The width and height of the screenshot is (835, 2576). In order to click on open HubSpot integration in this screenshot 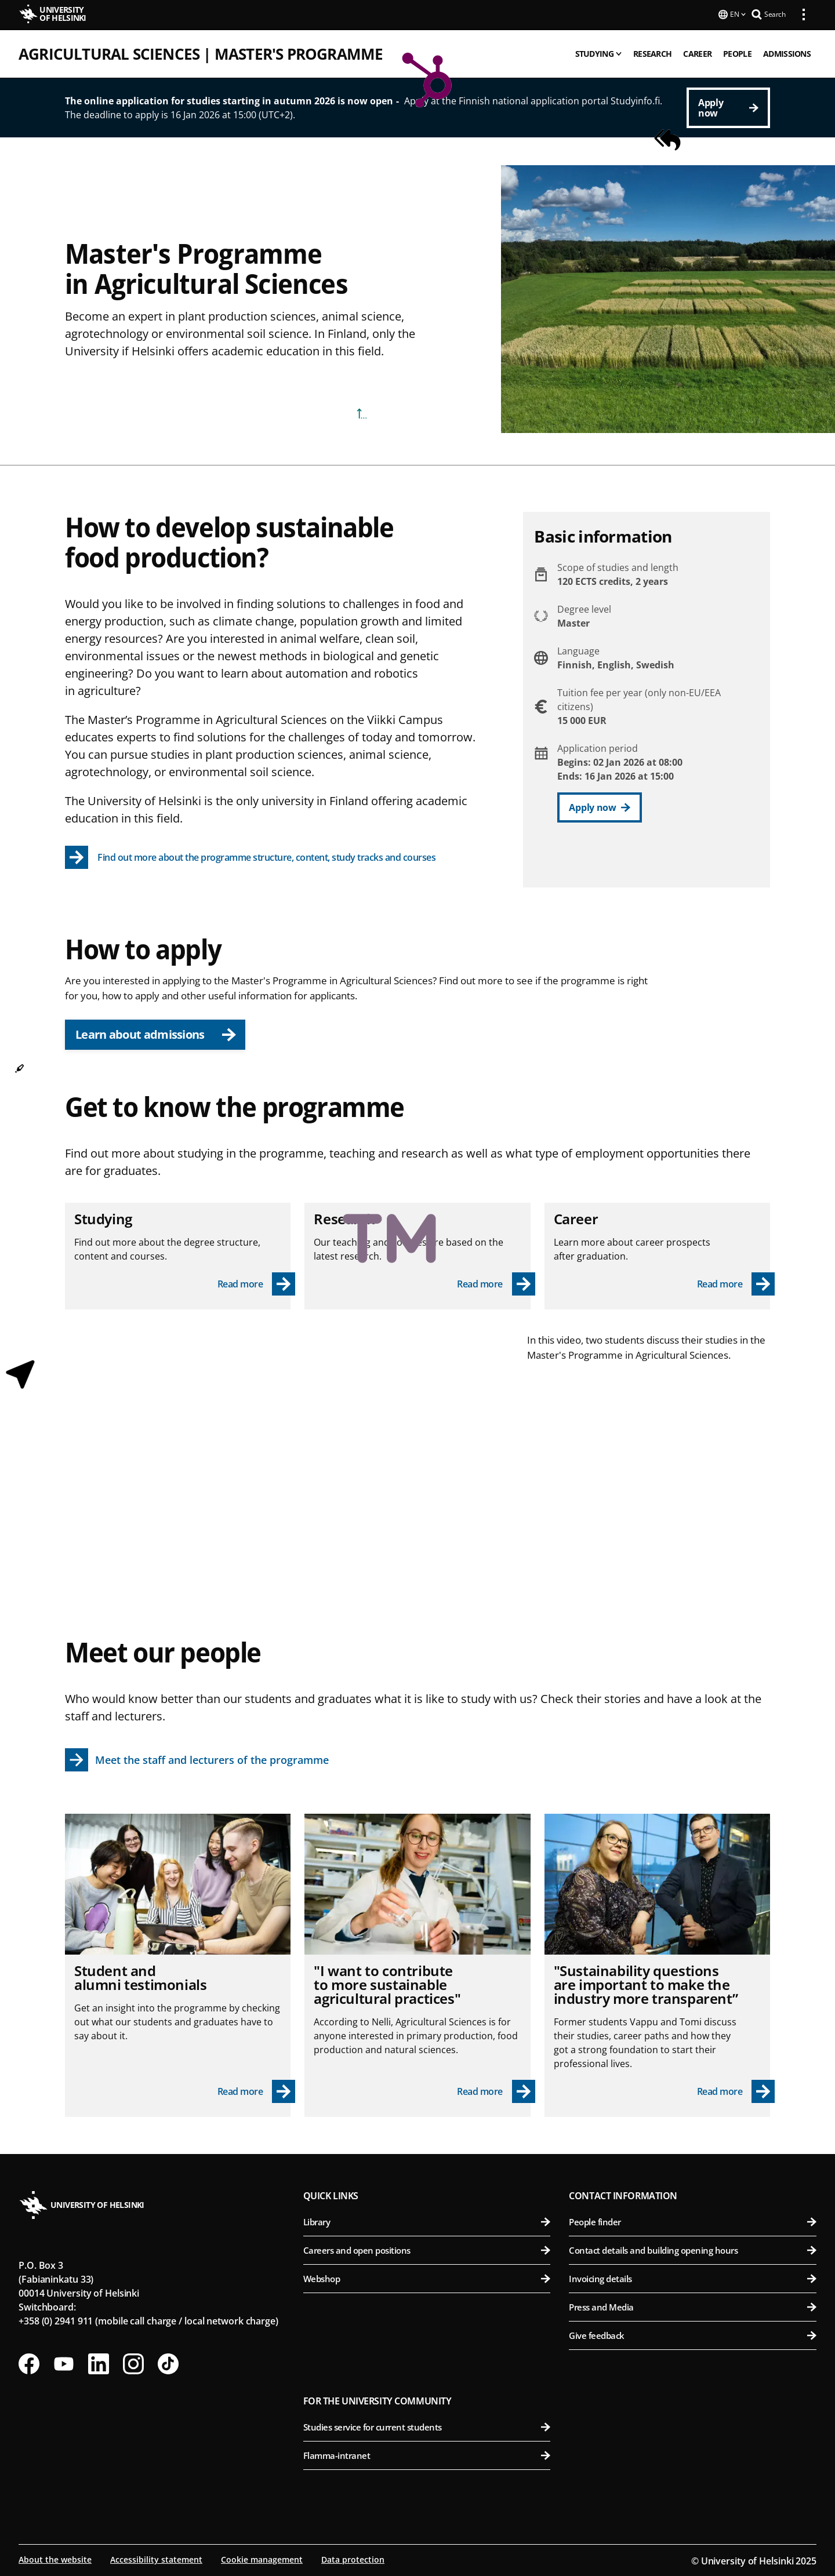, I will do `click(427, 80)`.